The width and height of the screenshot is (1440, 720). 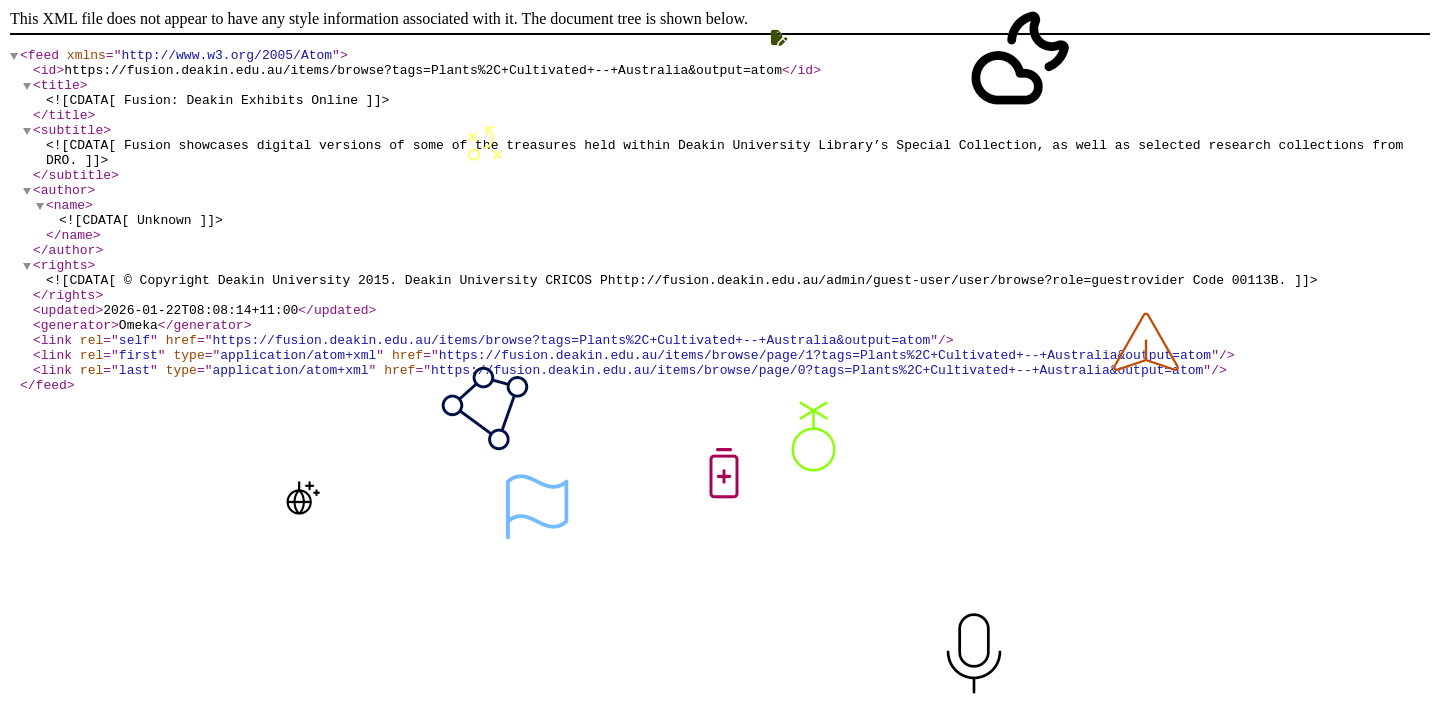 What do you see at coordinates (483, 143) in the screenshot?
I see `view game plan or strategy` at bounding box center [483, 143].